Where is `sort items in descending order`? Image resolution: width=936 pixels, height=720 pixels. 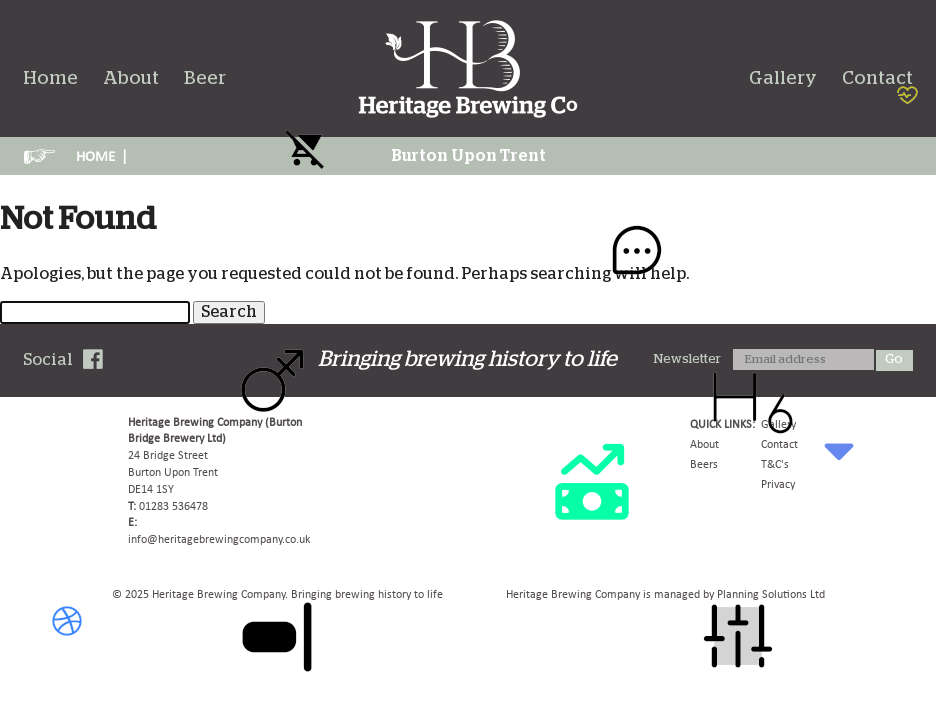 sort items in descending order is located at coordinates (839, 441).